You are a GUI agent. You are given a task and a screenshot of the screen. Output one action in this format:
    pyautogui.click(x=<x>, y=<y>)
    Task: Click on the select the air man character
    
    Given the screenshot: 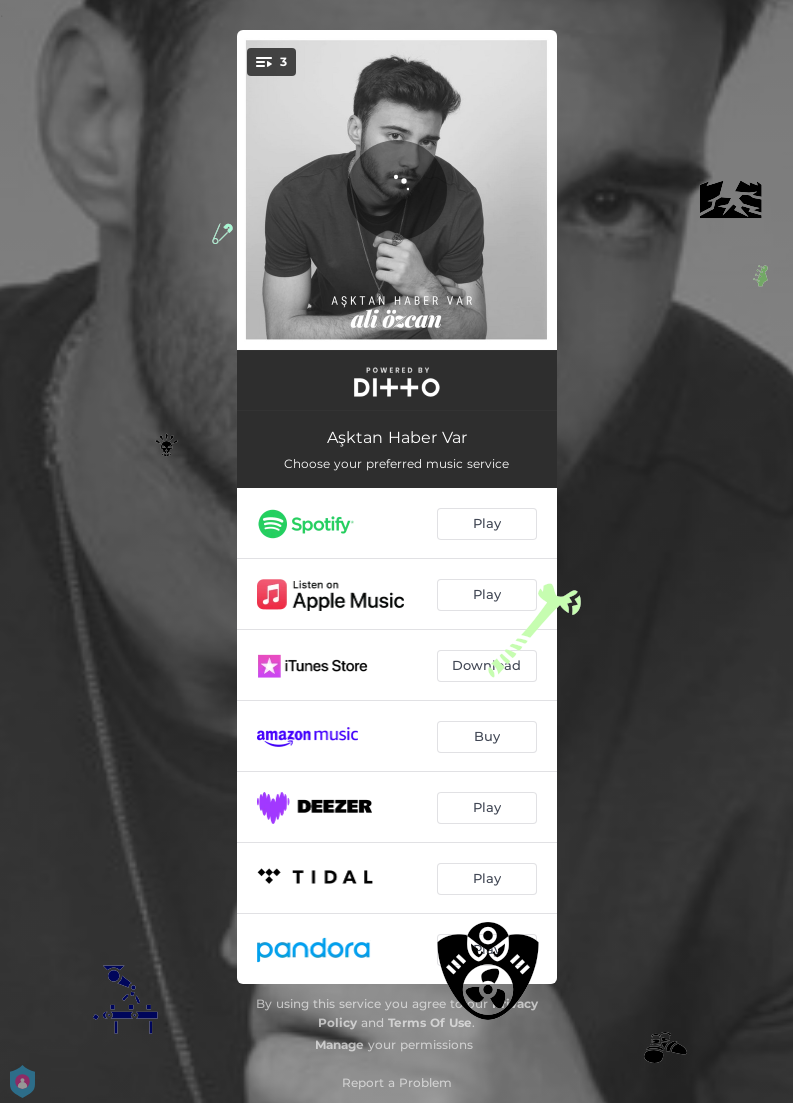 What is the action you would take?
    pyautogui.click(x=488, y=971)
    